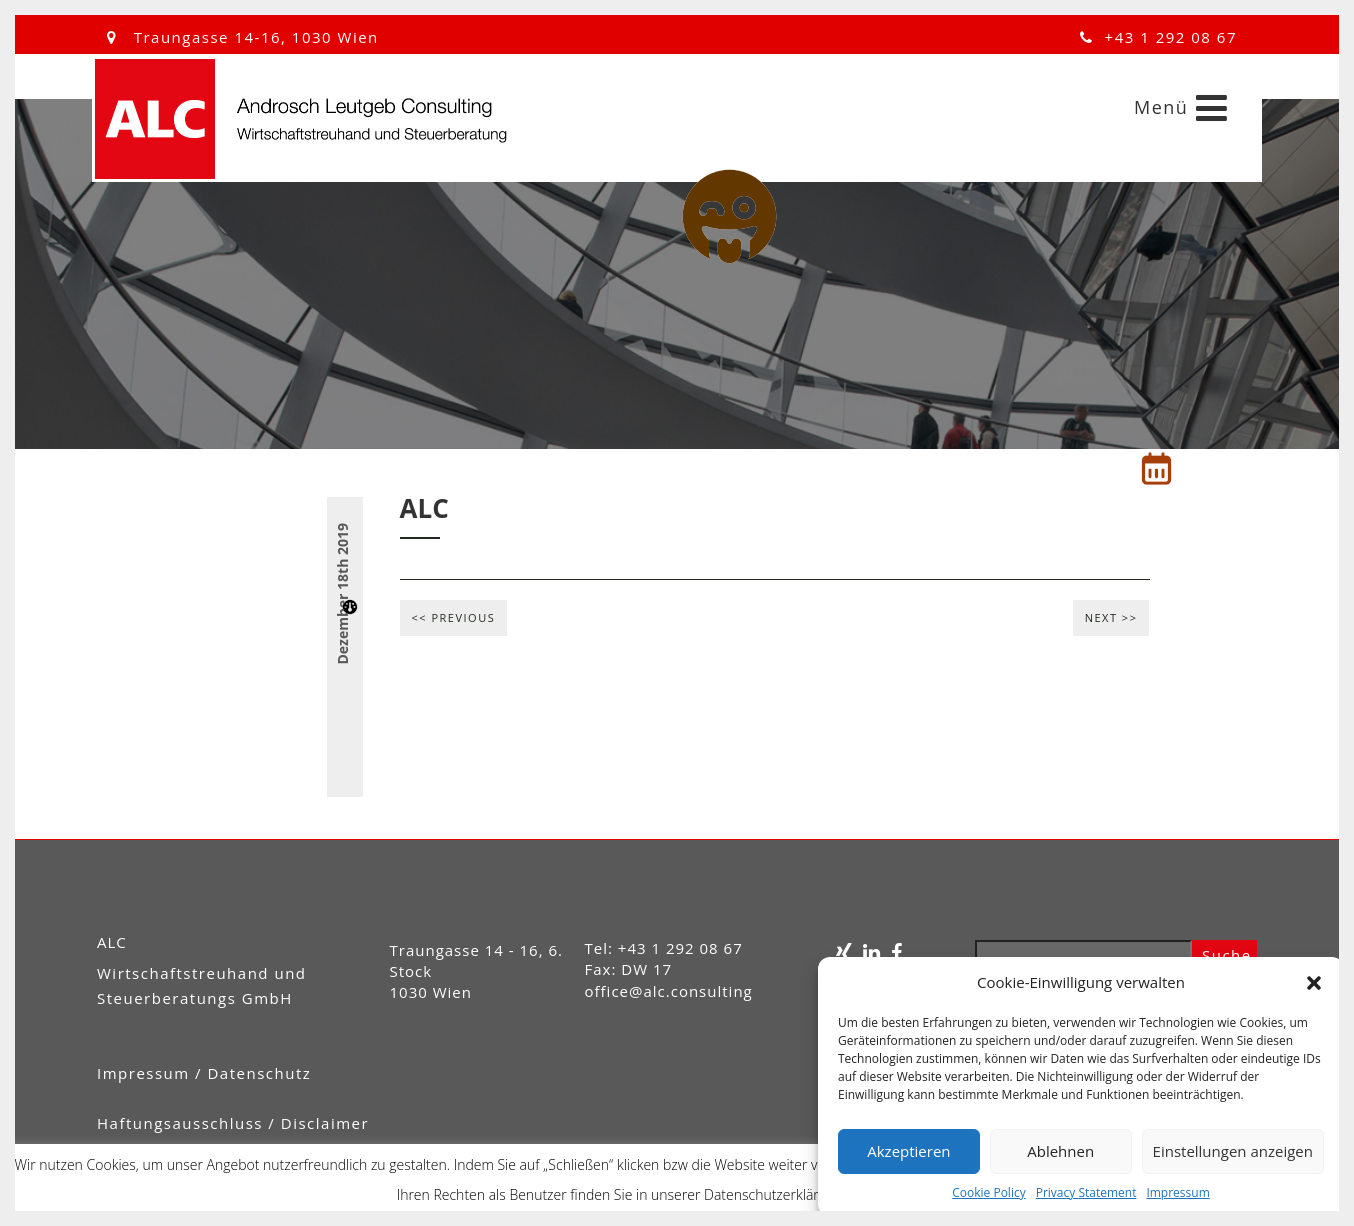 The height and width of the screenshot is (1226, 1354). I want to click on view performance metrics or system speed, so click(350, 607).